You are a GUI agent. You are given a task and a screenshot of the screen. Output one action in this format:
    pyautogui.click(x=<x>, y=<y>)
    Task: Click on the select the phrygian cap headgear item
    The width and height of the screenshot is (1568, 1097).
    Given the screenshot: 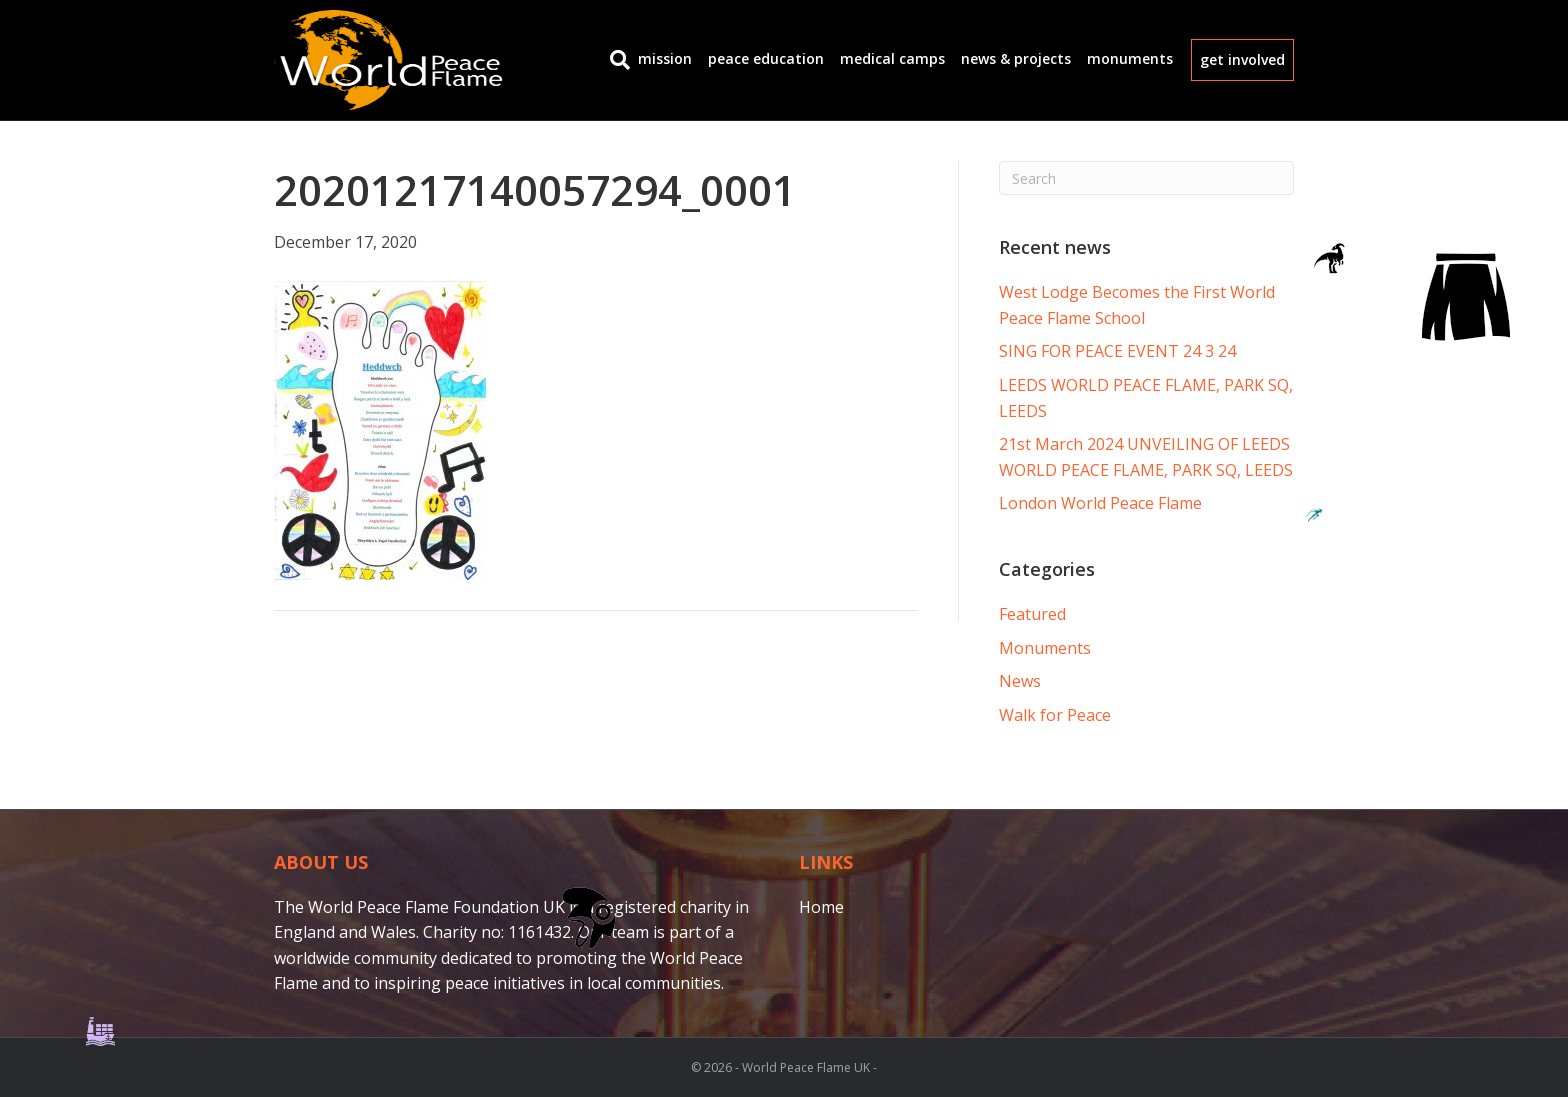 What is the action you would take?
    pyautogui.click(x=589, y=918)
    